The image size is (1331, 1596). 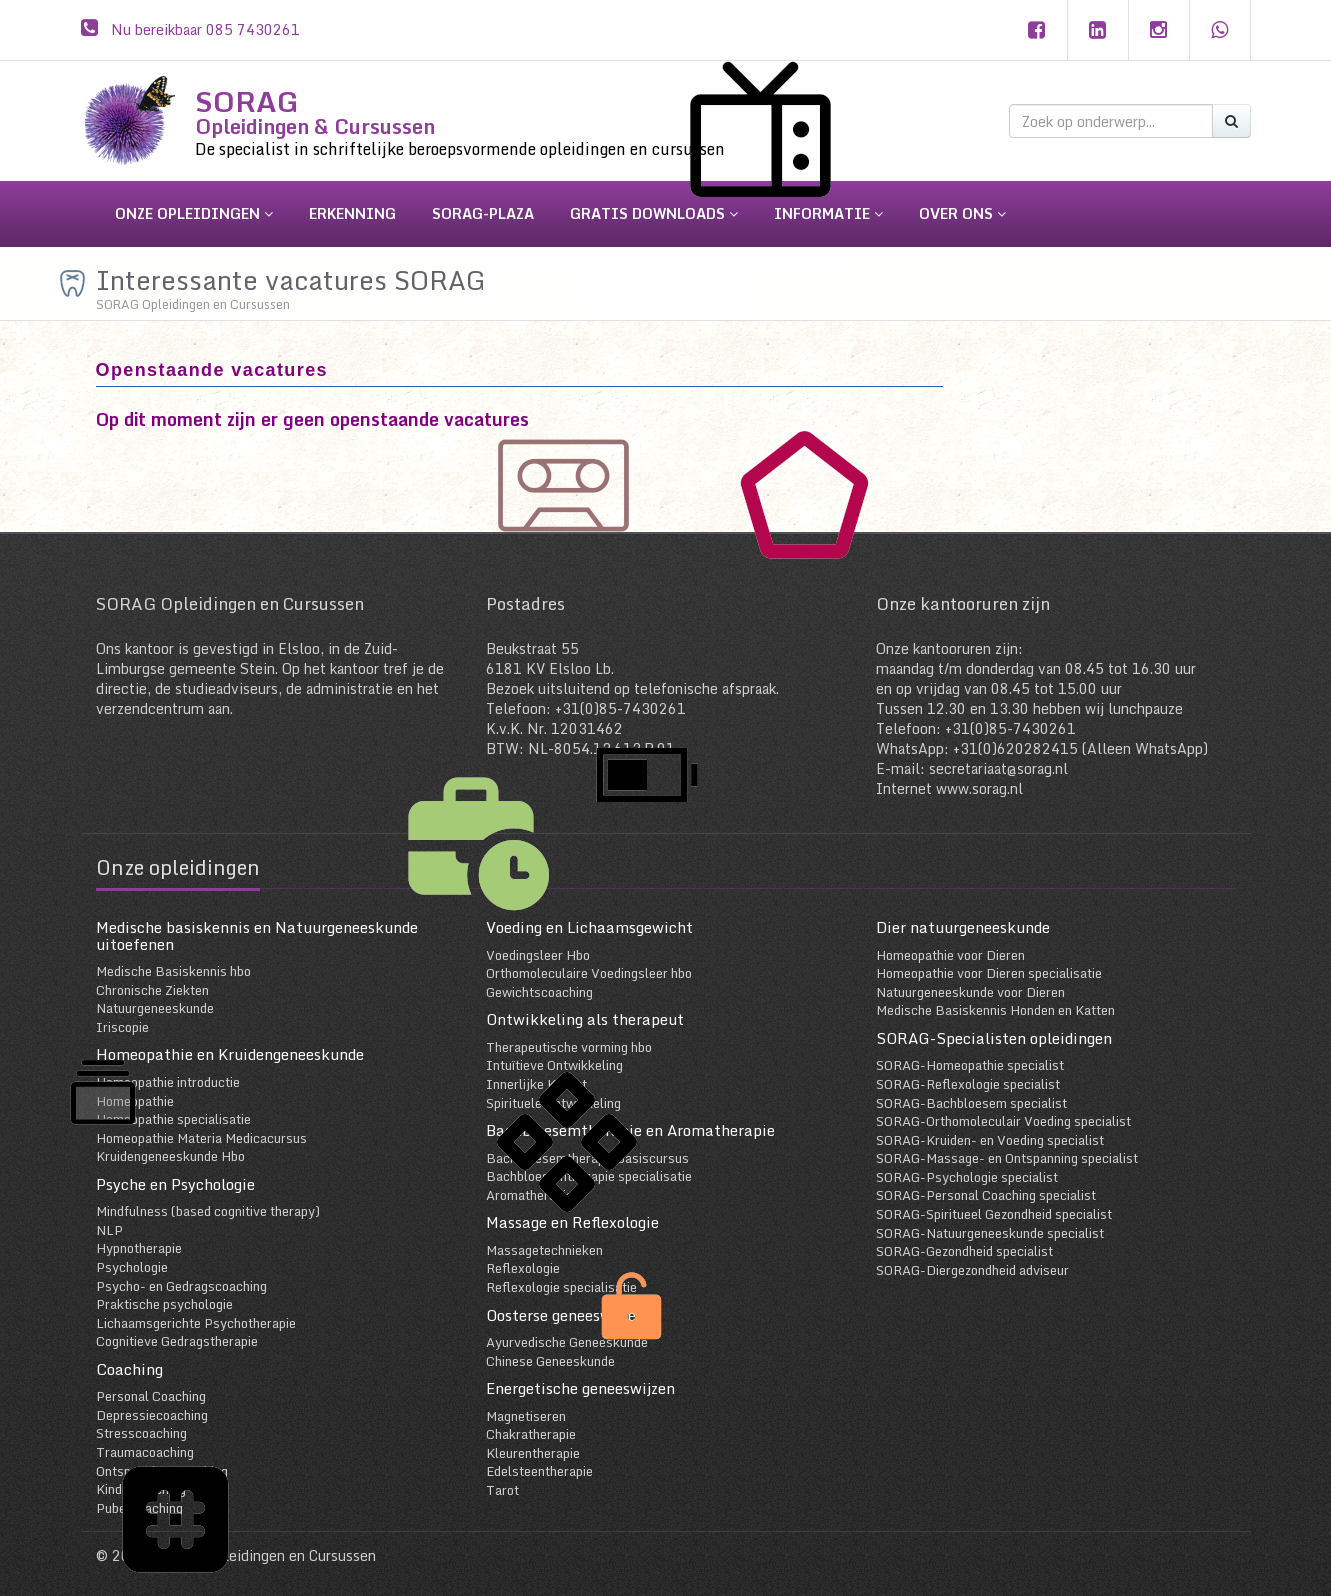 I want to click on access TV or video streaming content, so click(x=760, y=137).